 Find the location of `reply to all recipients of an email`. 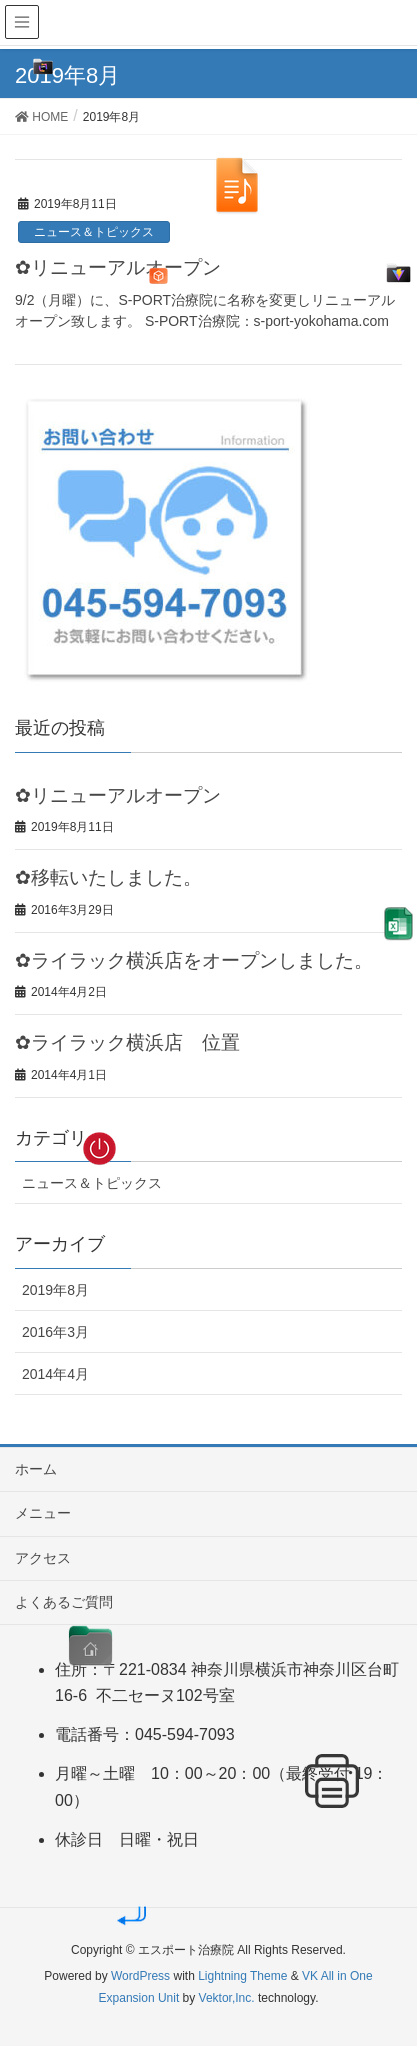

reply to all recipients of an email is located at coordinates (131, 1914).